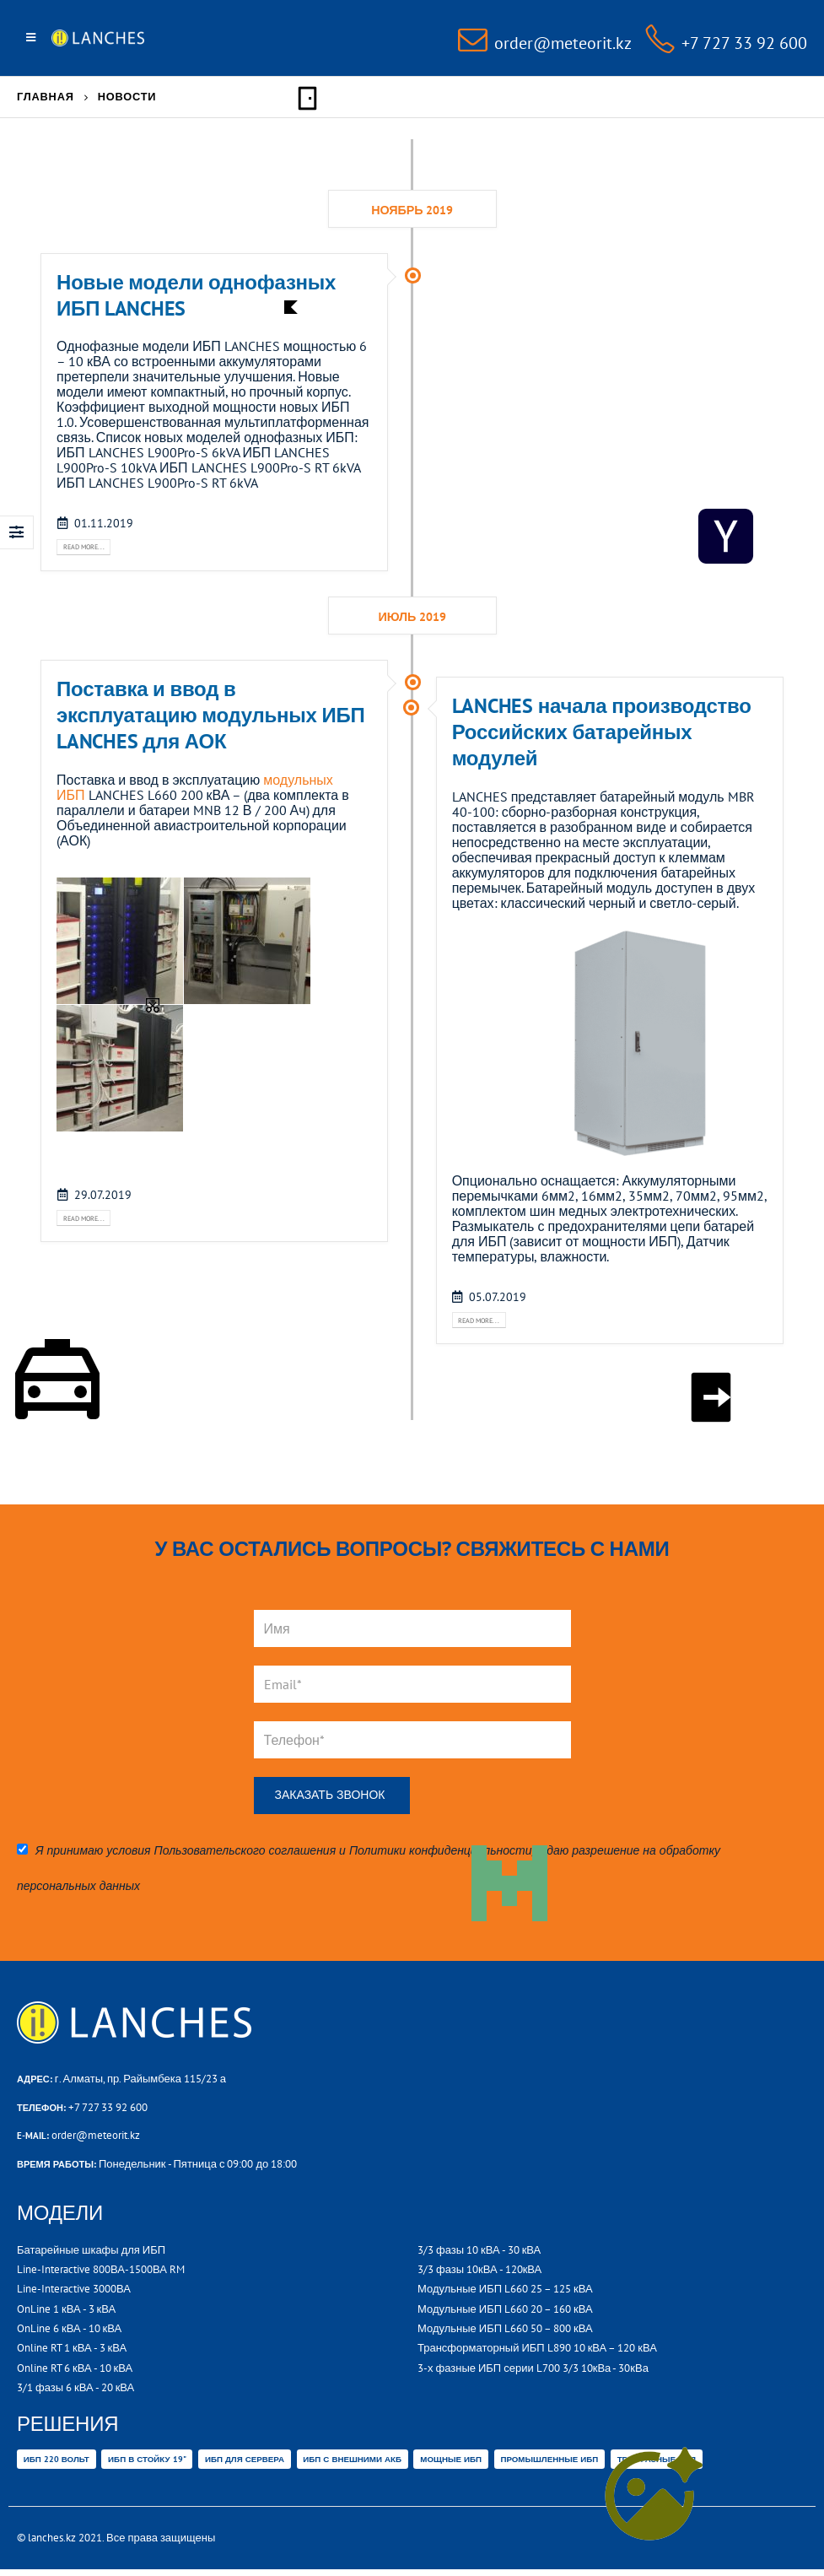 This screenshot has width=824, height=2576. Describe the element at coordinates (509, 1883) in the screenshot. I see `open mixtral AI model settings` at that location.